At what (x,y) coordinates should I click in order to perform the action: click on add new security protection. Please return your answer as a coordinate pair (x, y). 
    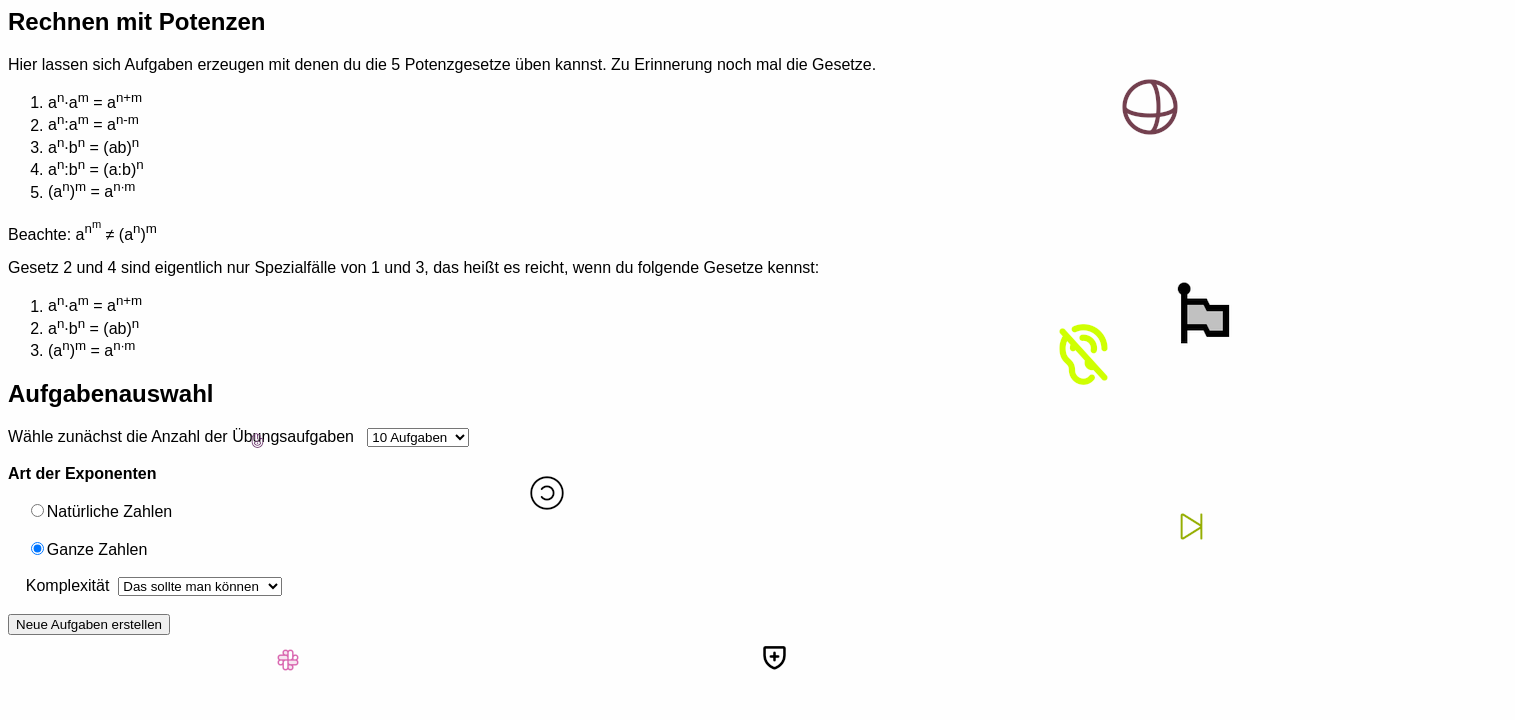
    Looking at the image, I should click on (774, 656).